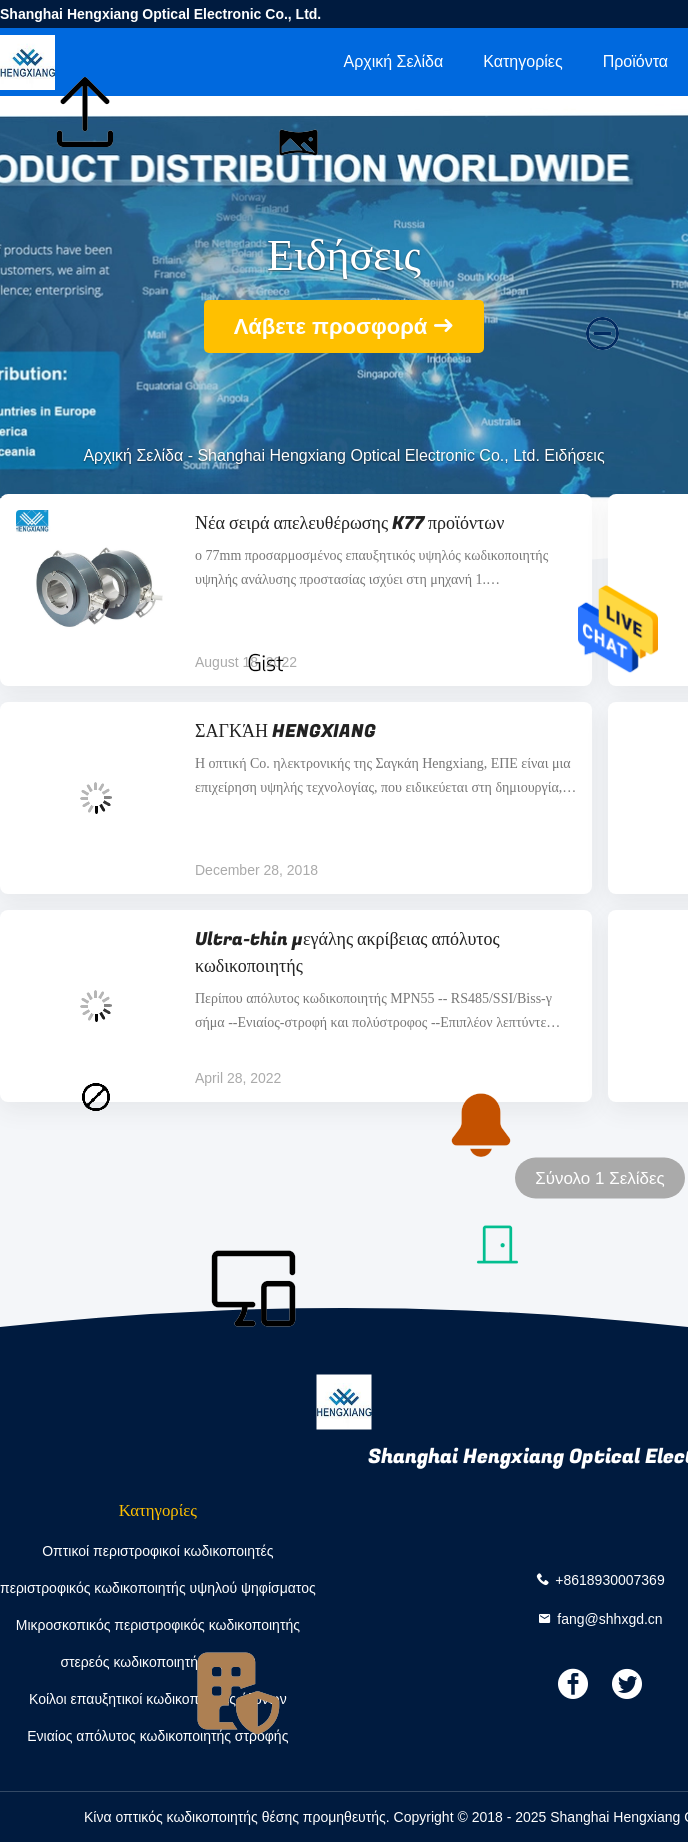 The height and width of the screenshot is (1842, 688). Describe the element at coordinates (266, 662) in the screenshot. I see `open github gist to share code snippets` at that location.